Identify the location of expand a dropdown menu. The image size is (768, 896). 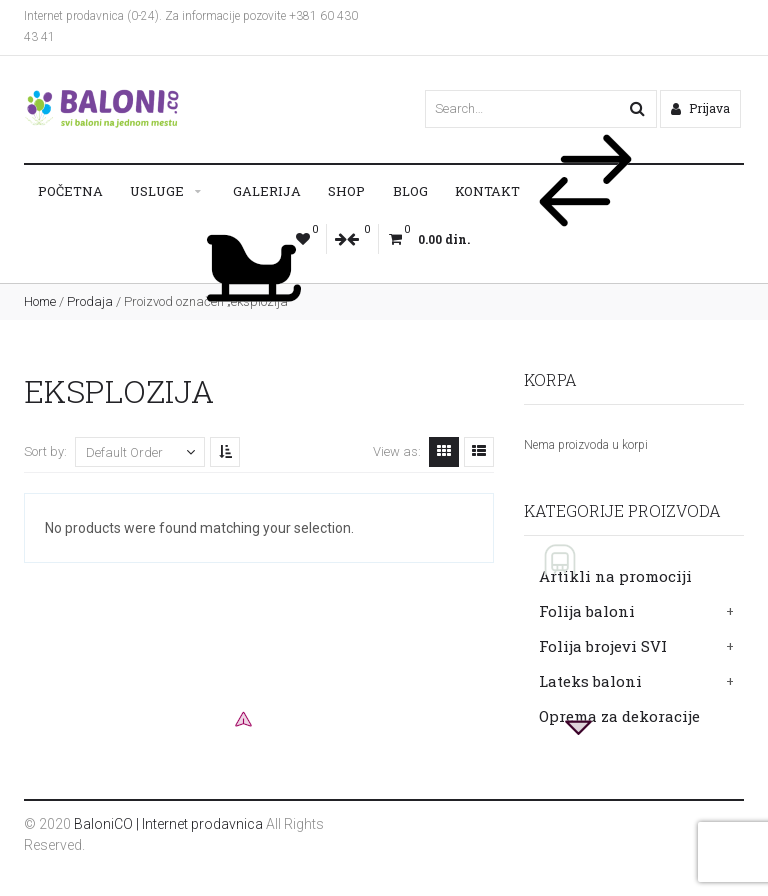
(578, 726).